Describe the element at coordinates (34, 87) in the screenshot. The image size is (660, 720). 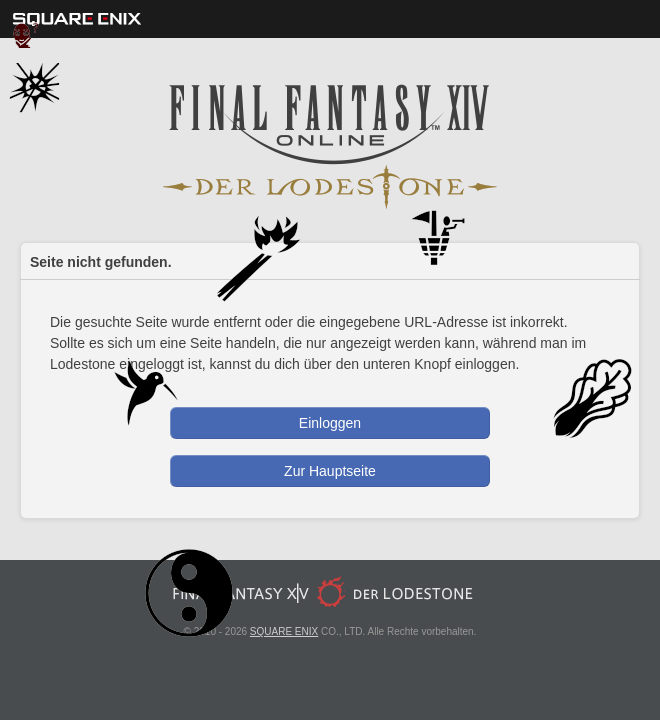
I see `indicates nuclear fission or atomic reaction` at that location.